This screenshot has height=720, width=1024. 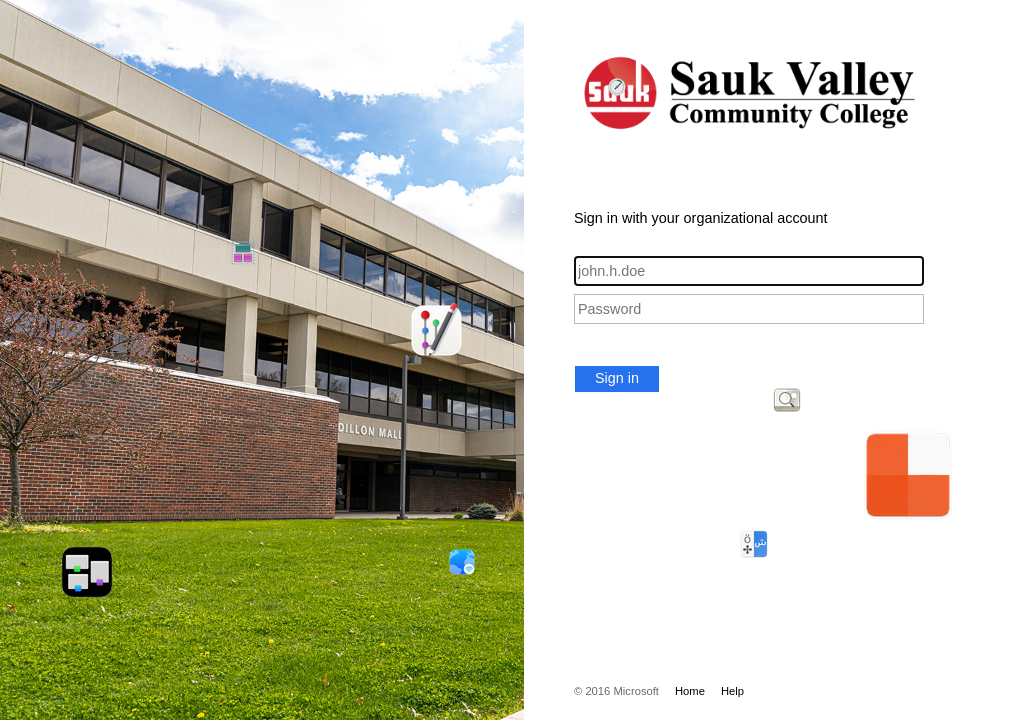 I want to click on switch to the top-right workspace, so click(x=908, y=475).